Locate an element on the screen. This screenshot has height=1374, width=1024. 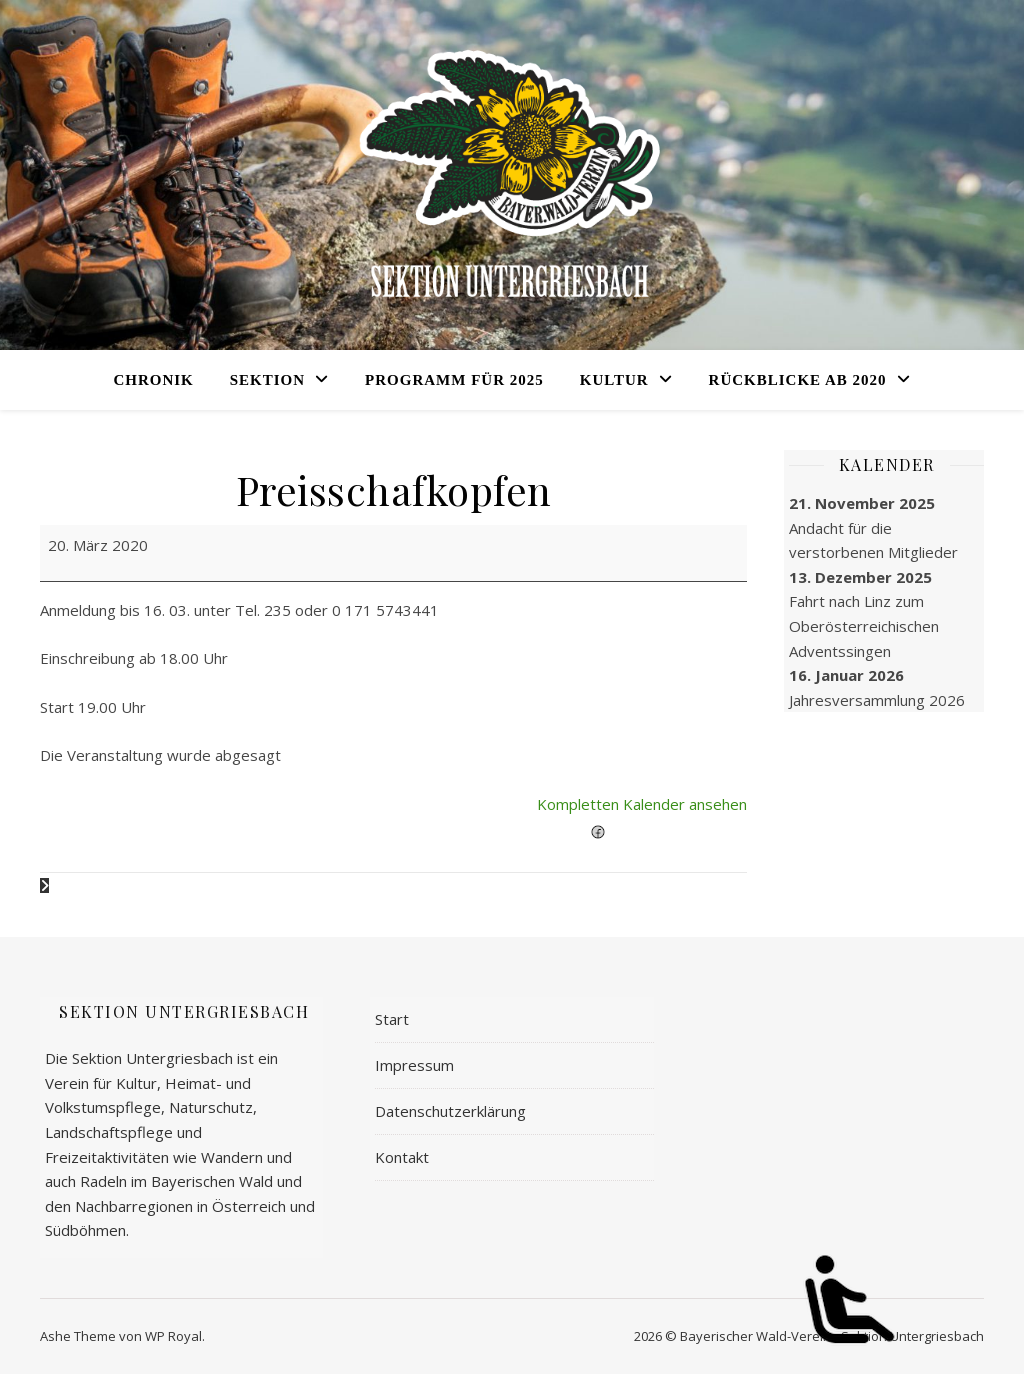
select extra legroom or recline seating is located at coordinates (850, 1301).